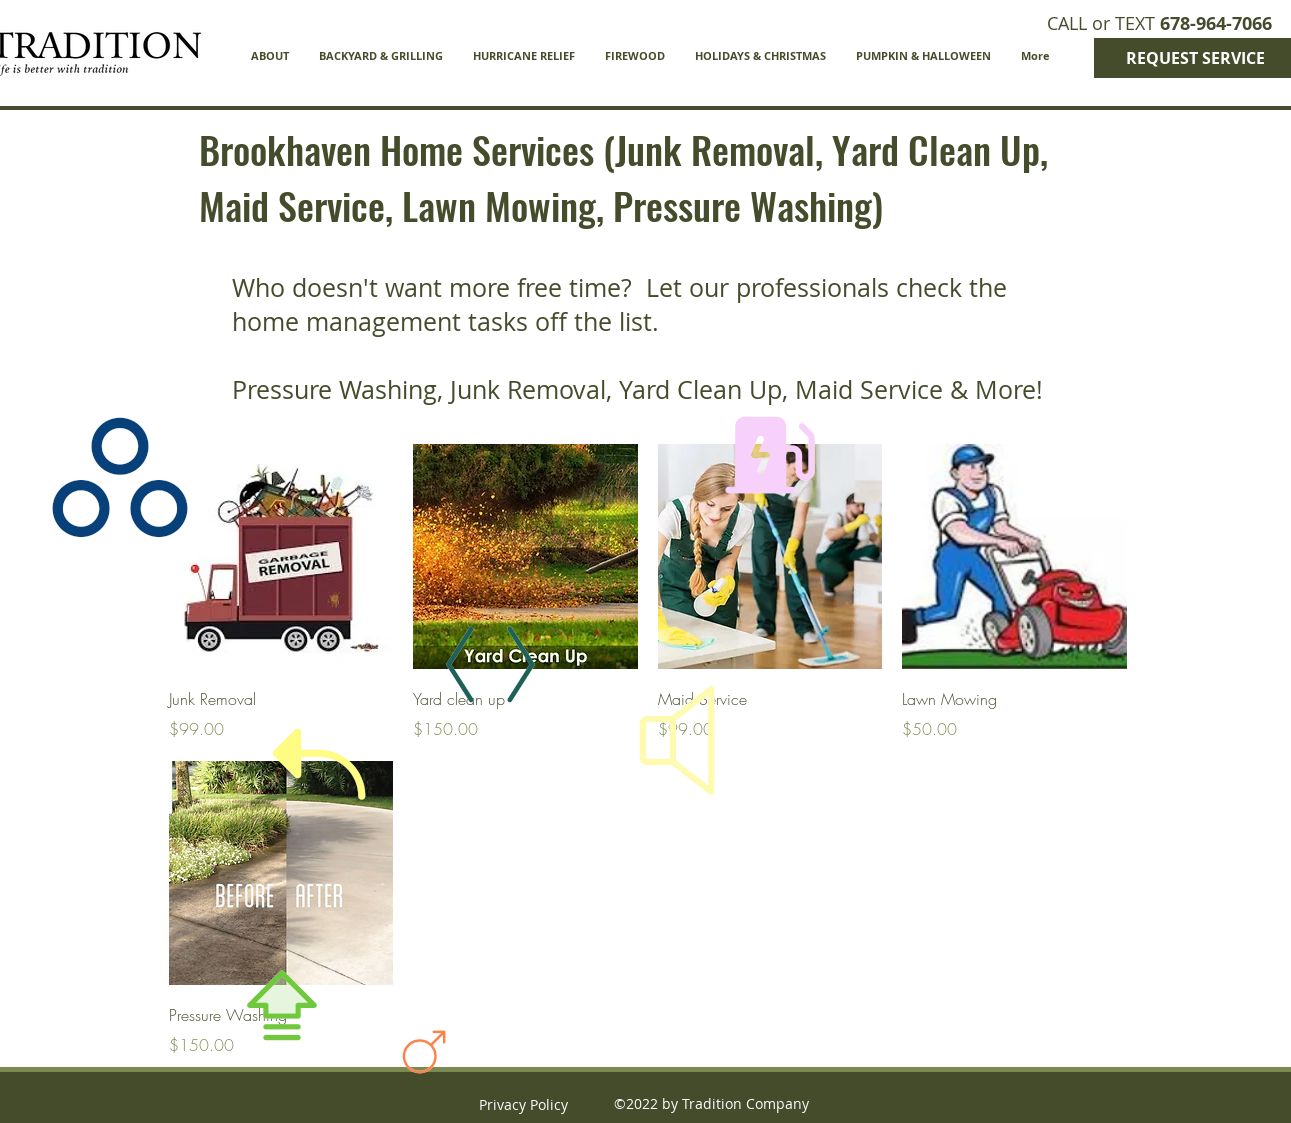 The height and width of the screenshot is (1123, 1291). I want to click on mute audio or sound disabled, so click(698, 740).